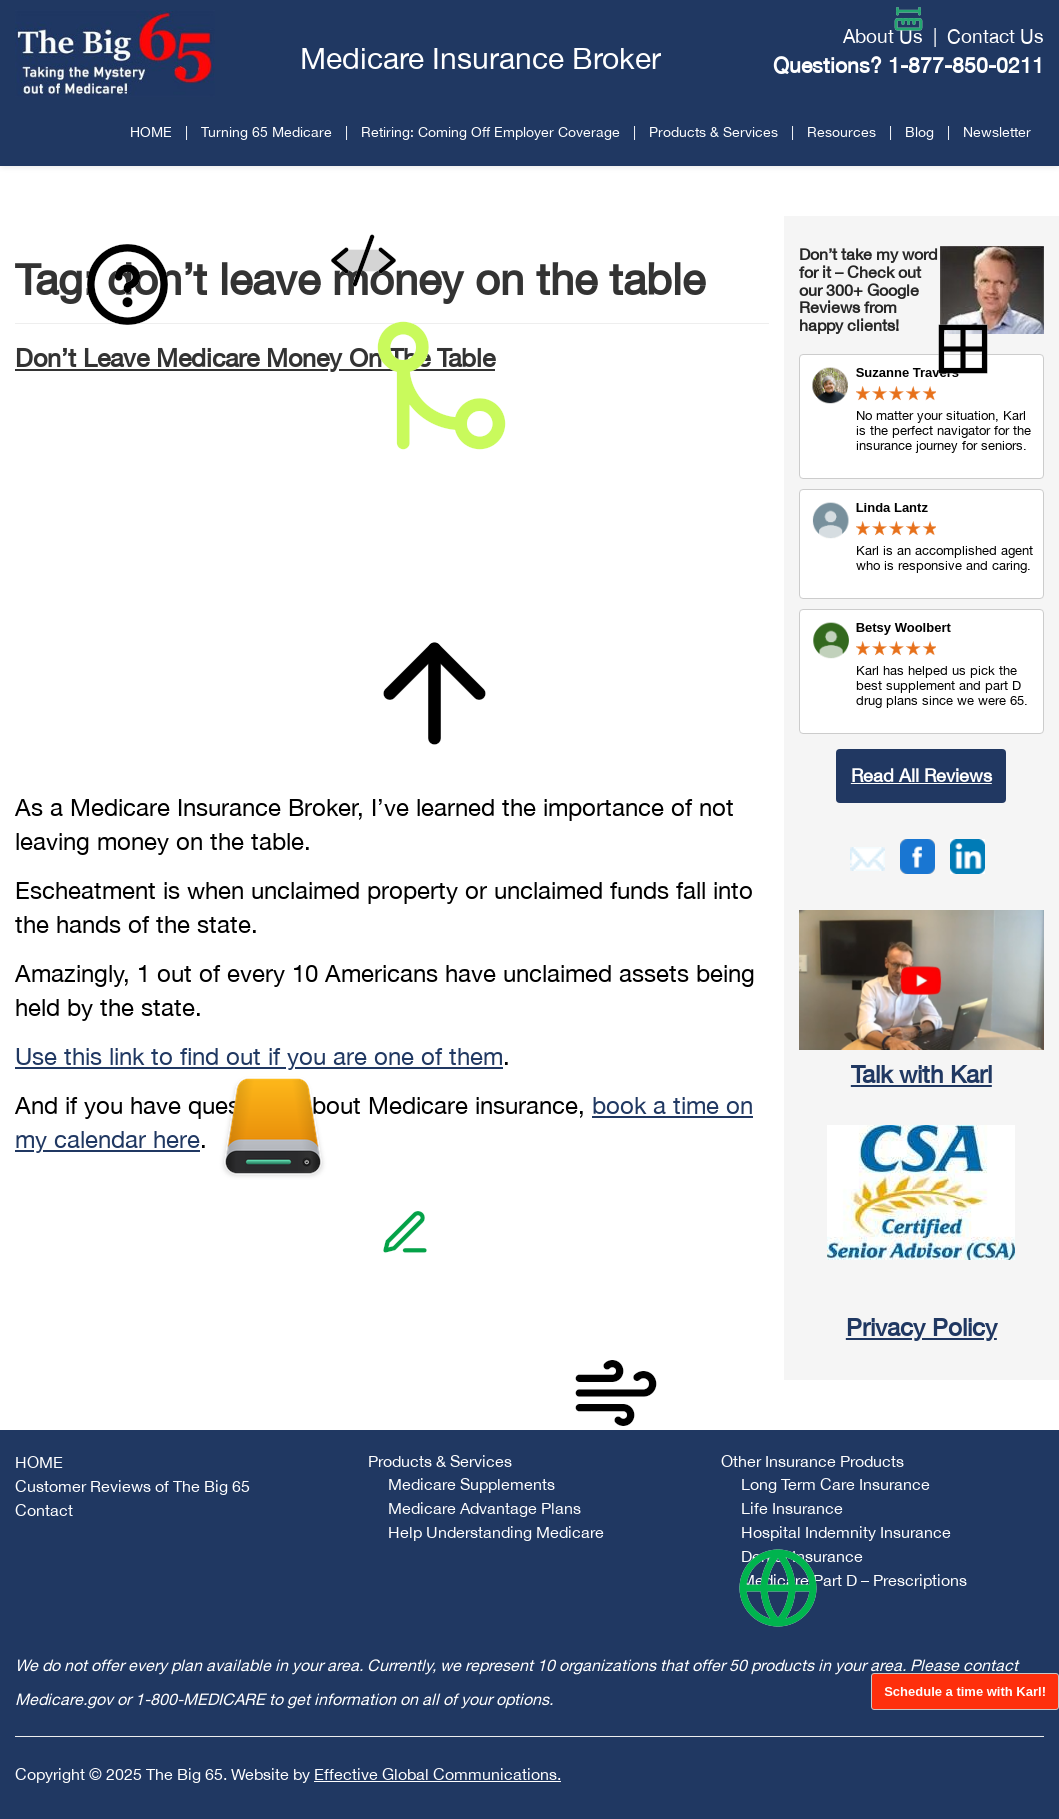 The height and width of the screenshot is (1819, 1059). I want to click on switch to a different language or region, so click(778, 1588).